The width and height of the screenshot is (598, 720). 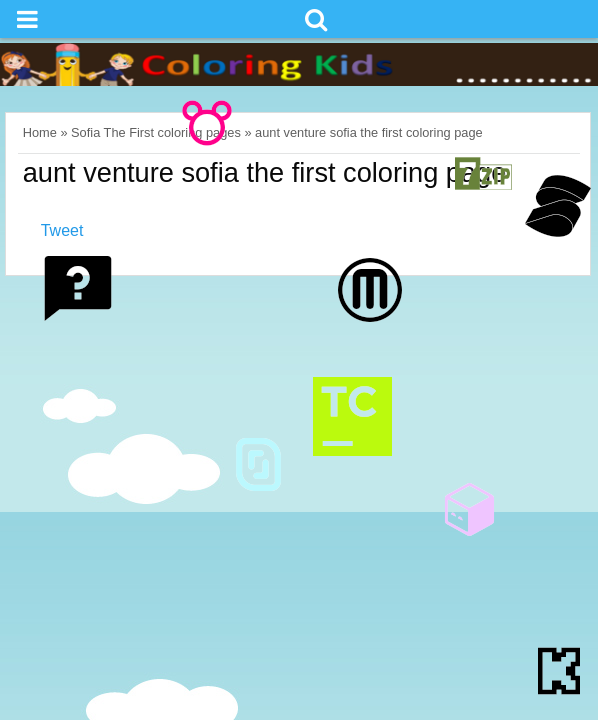 What do you see at coordinates (469, 509) in the screenshot?
I see `opentofu infrastructure as code platform` at bounding box center [469, 509].